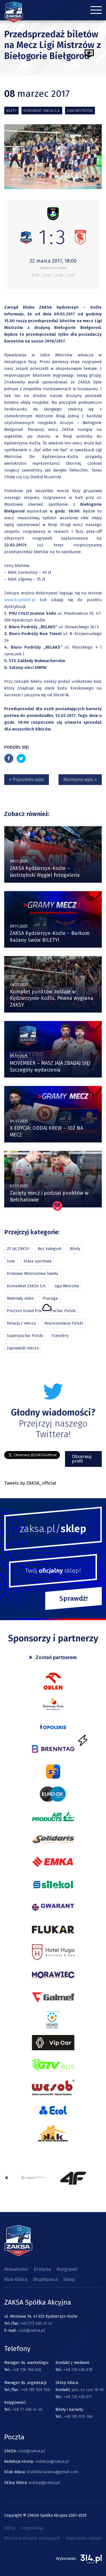 The width and height of the screenshot is (106, 2576). I want to click on cloud storage or sync status, so click(47, 1307).